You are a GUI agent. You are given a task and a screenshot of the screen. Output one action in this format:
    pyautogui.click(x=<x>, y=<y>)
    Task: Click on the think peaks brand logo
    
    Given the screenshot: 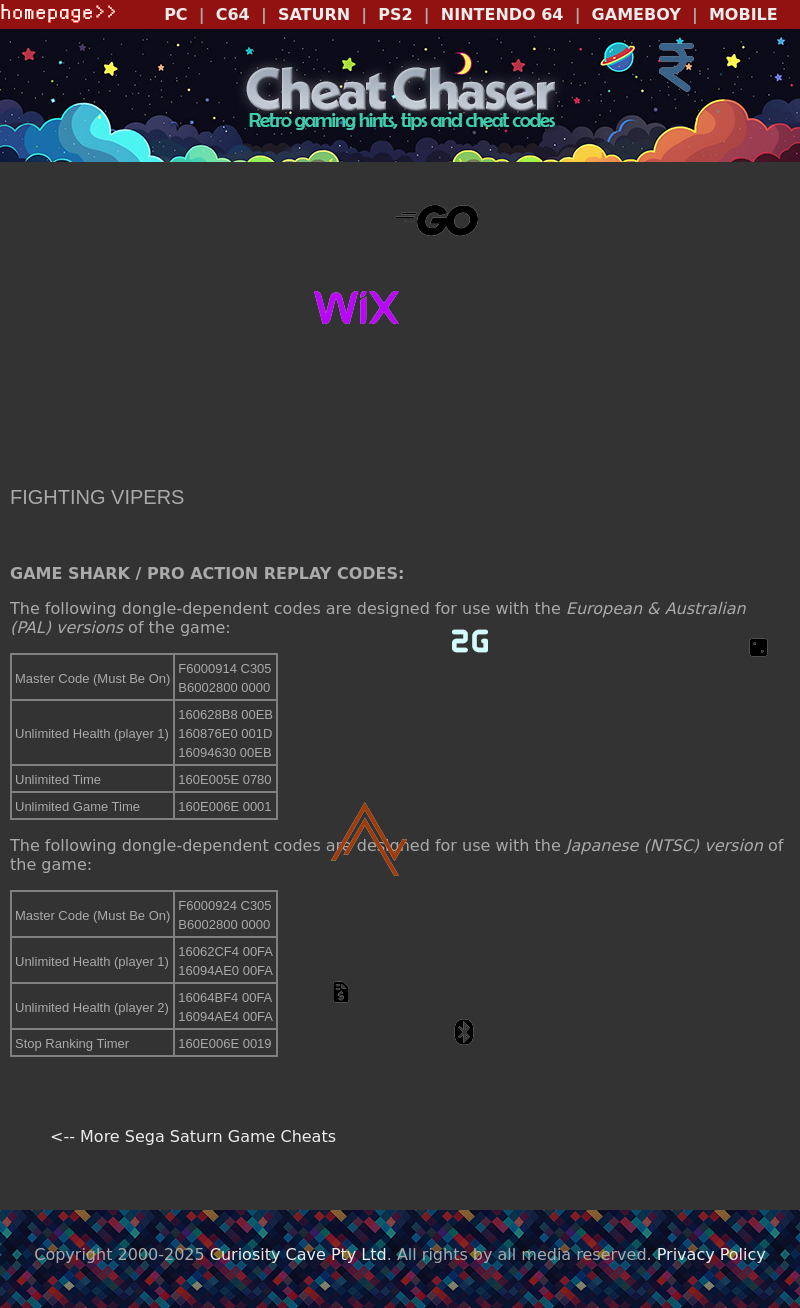 What is the action you would take?
    pyautogui.click(x=369, y=839)
    